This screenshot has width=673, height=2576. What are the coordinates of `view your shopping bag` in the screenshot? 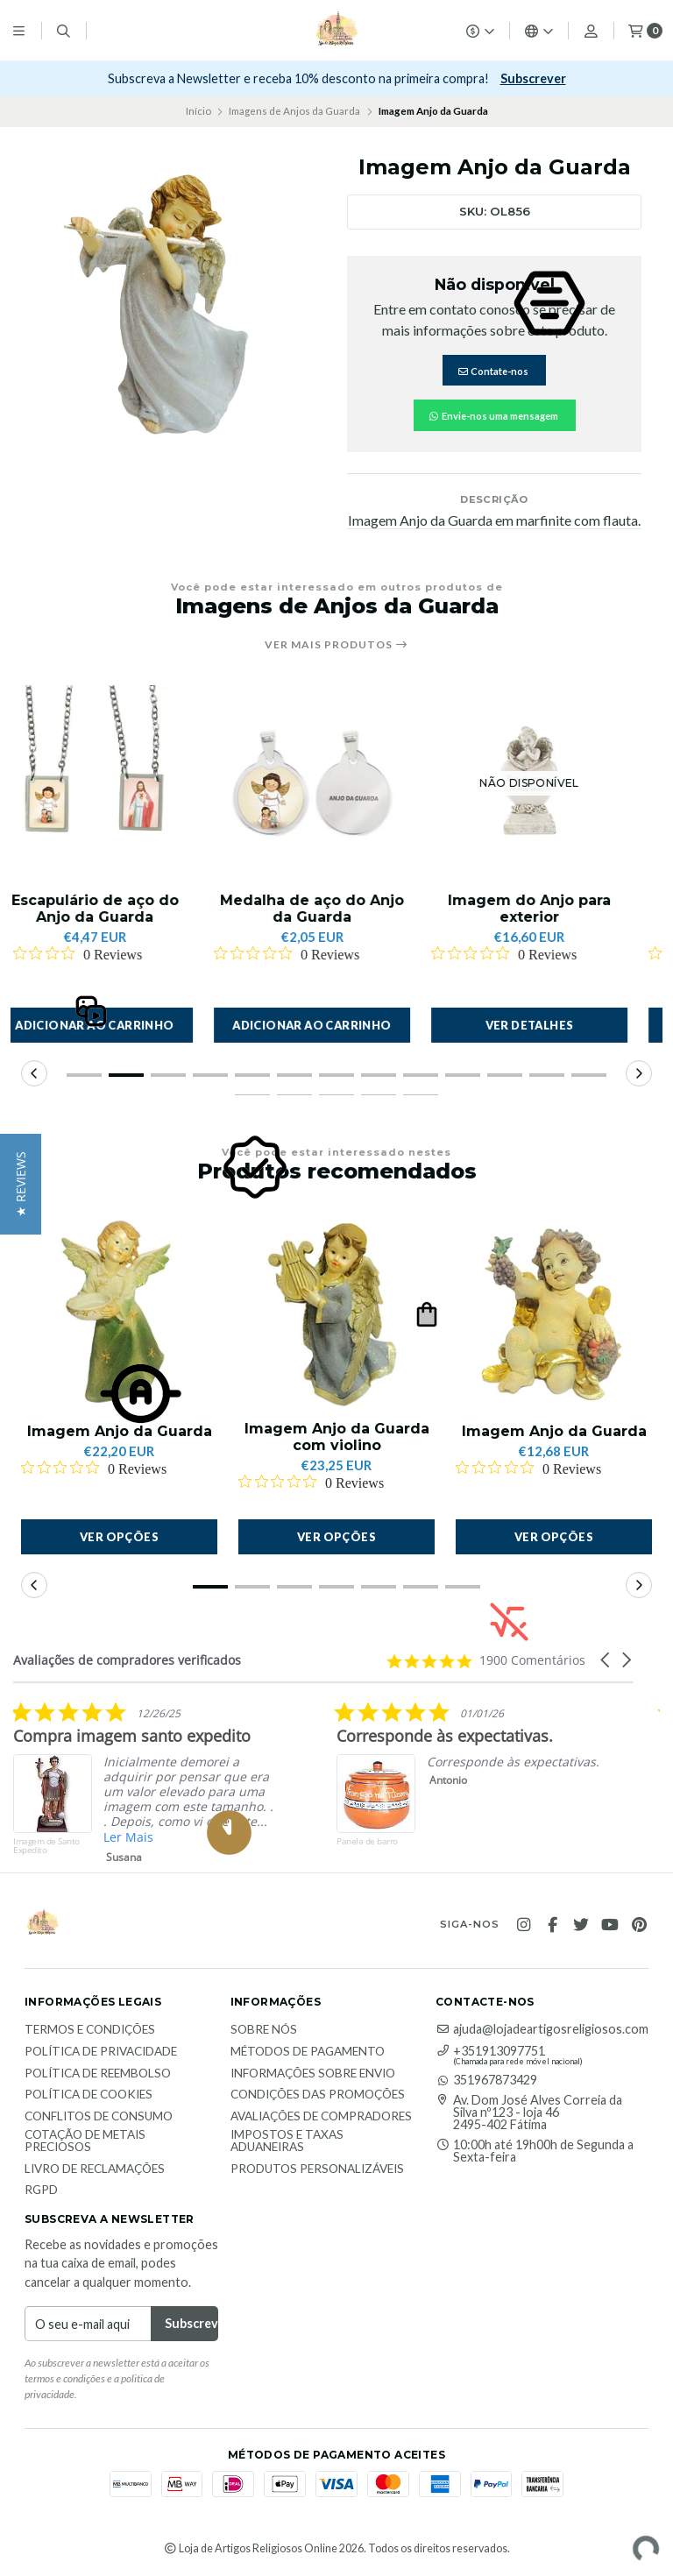 It's located at (427, 1314).